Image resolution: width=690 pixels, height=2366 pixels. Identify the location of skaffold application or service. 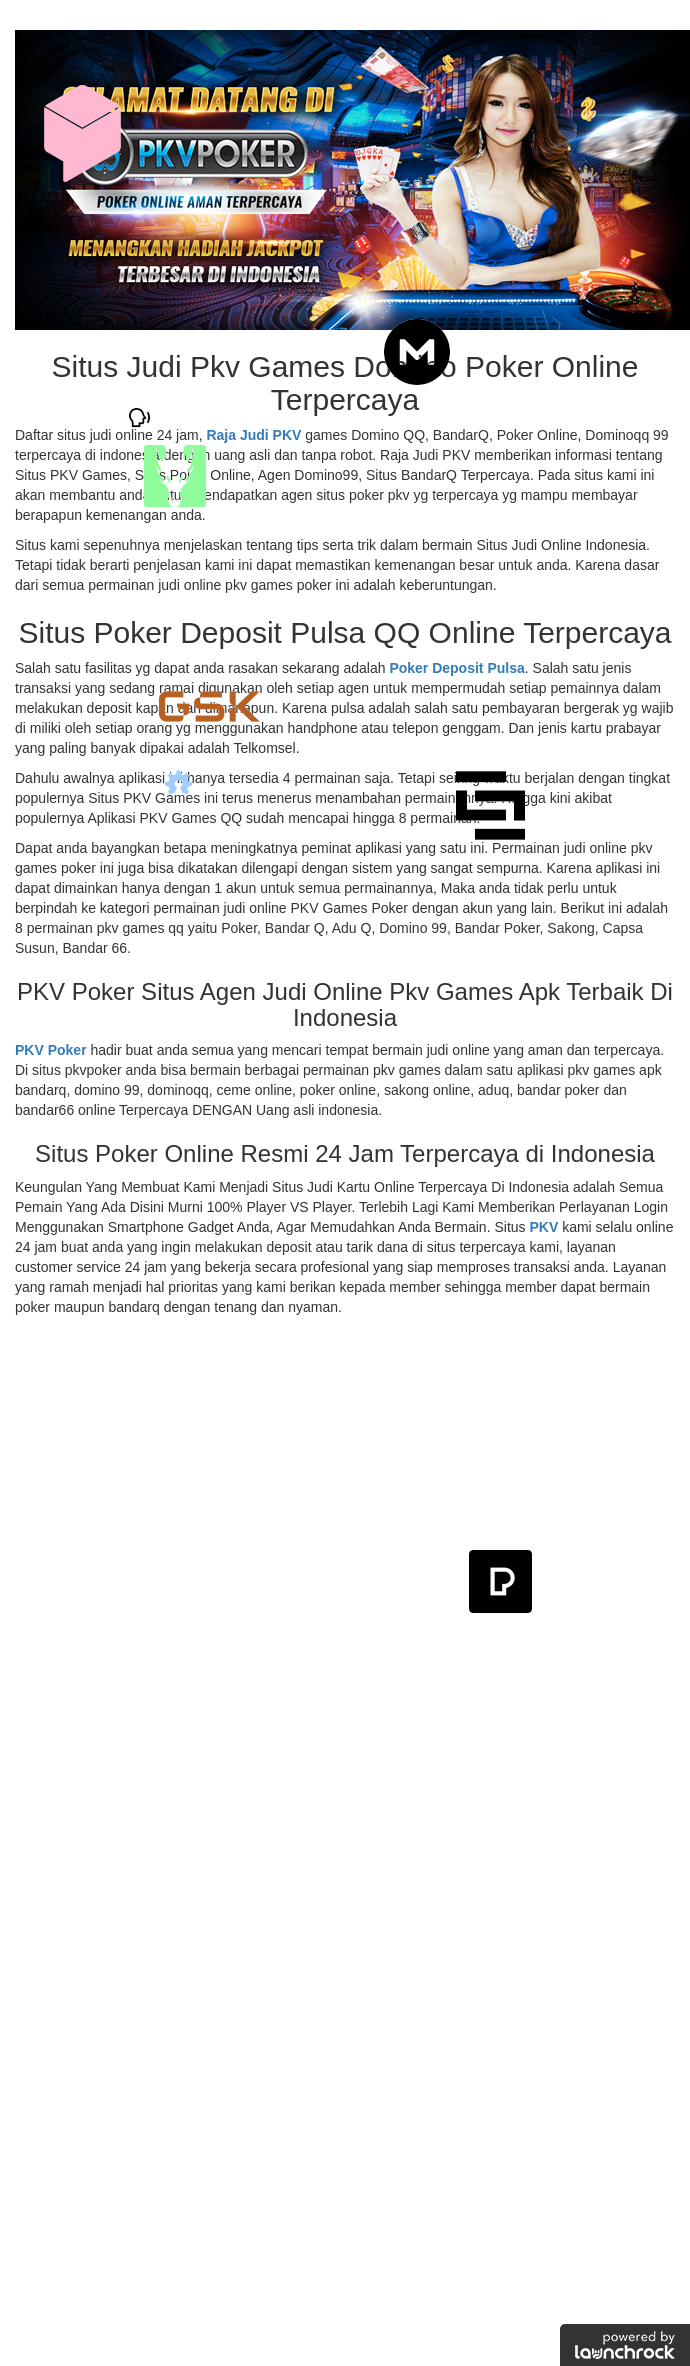
(490, 805).